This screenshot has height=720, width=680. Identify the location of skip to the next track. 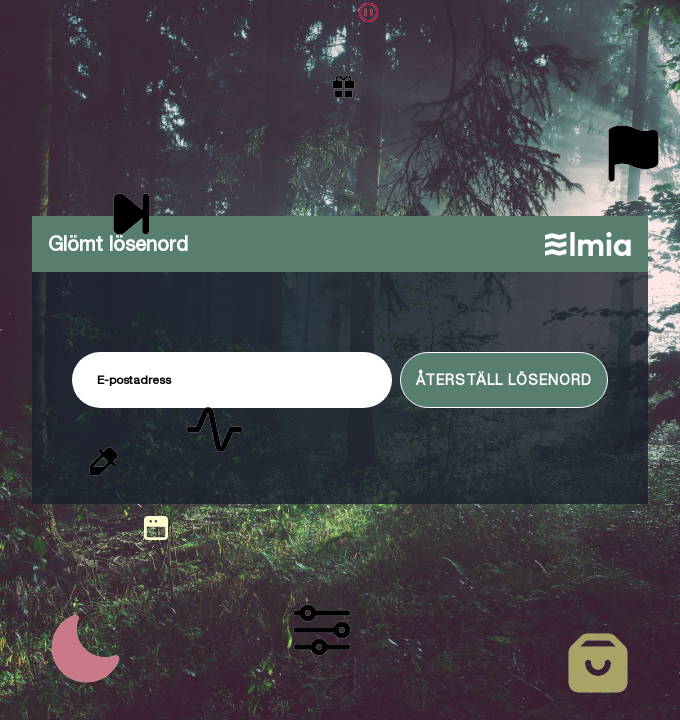
(132, 214).